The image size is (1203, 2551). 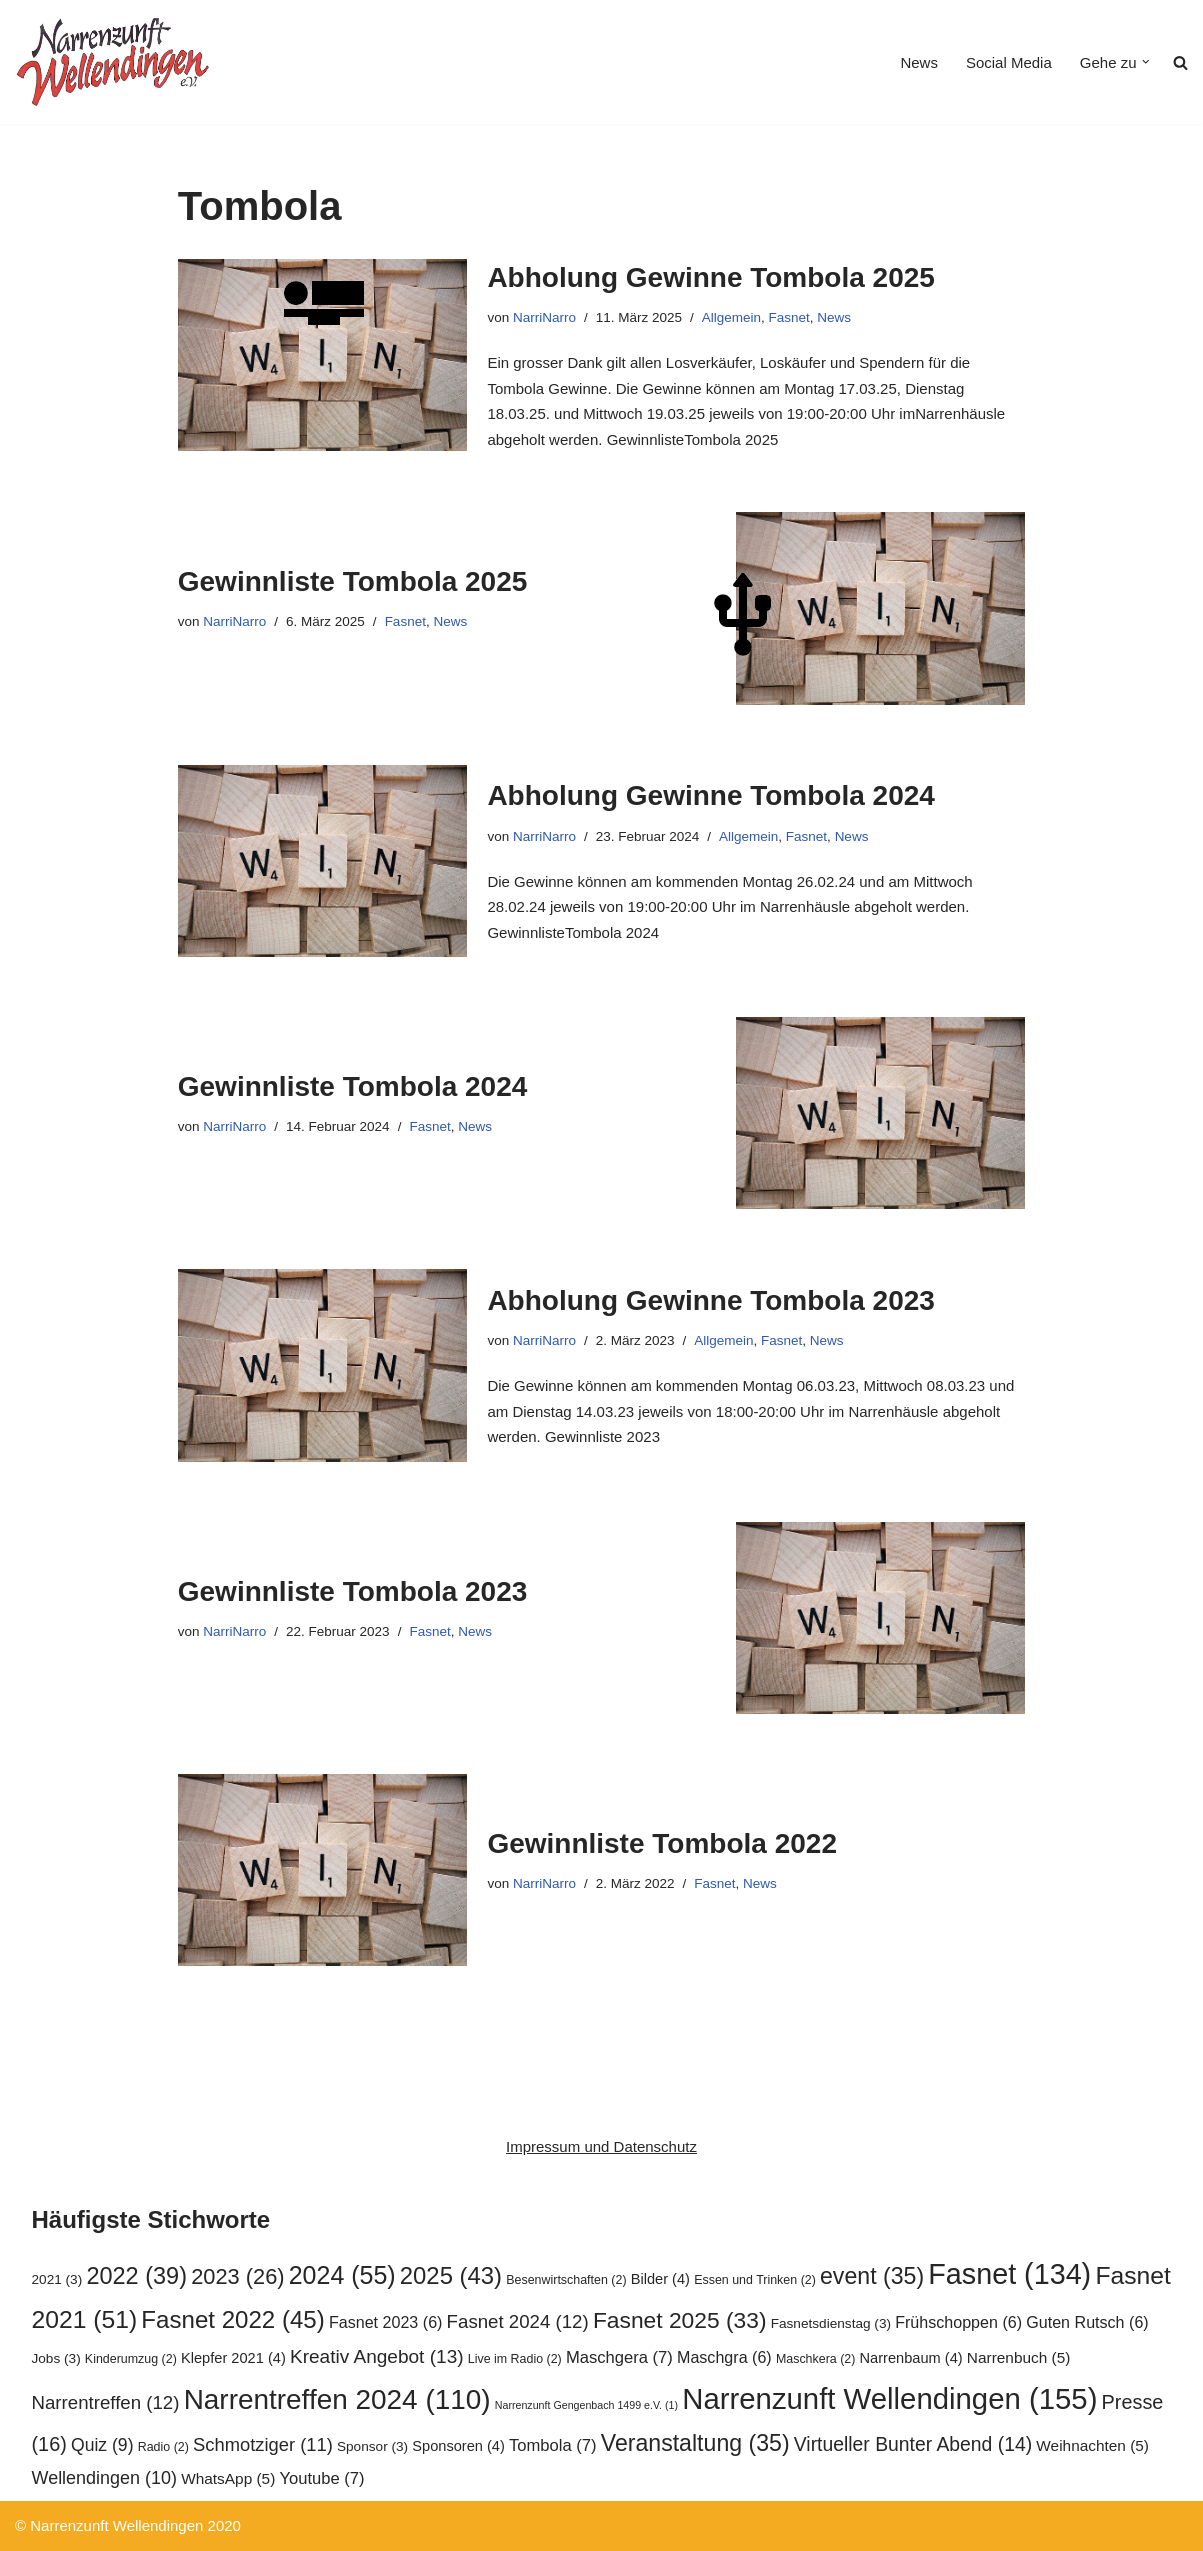 What do you see at coordinates (324, 301) in the screenshot?
I see `select flat bed seat option for flight` at bounding box center [324, 301].